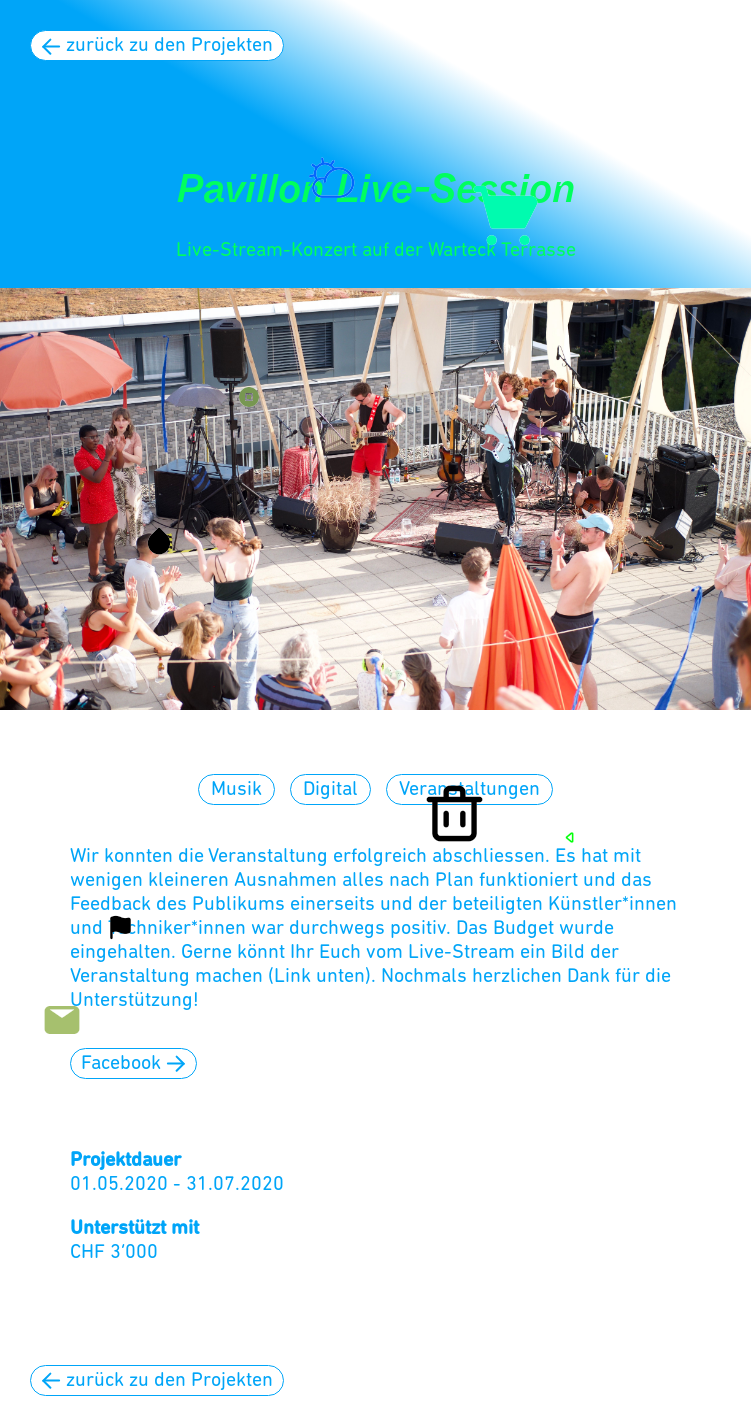 The image size is (751, 1426). I want to click on go back to the previous screen, so click(570, 837).